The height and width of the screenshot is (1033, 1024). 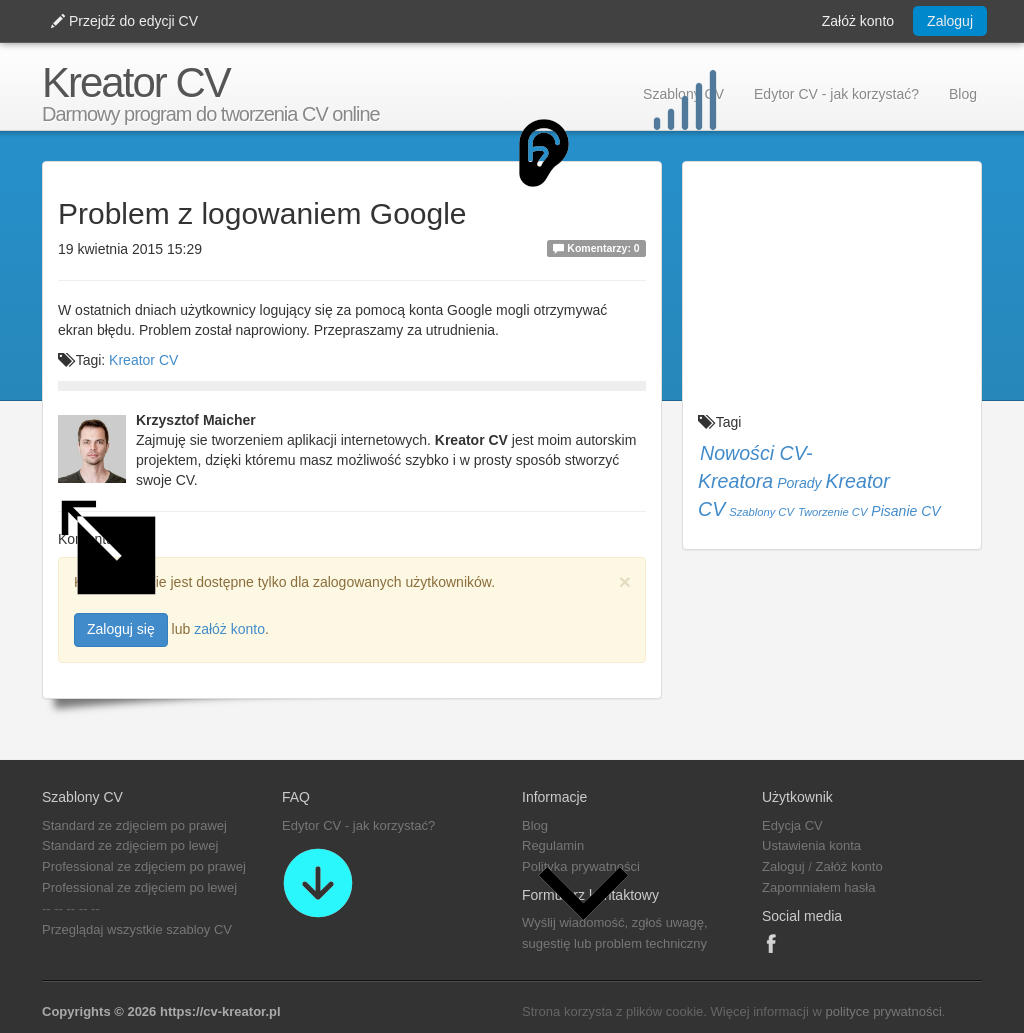 I want to click on navigate to previous screen or parent folder, so click(x=108, y=547).